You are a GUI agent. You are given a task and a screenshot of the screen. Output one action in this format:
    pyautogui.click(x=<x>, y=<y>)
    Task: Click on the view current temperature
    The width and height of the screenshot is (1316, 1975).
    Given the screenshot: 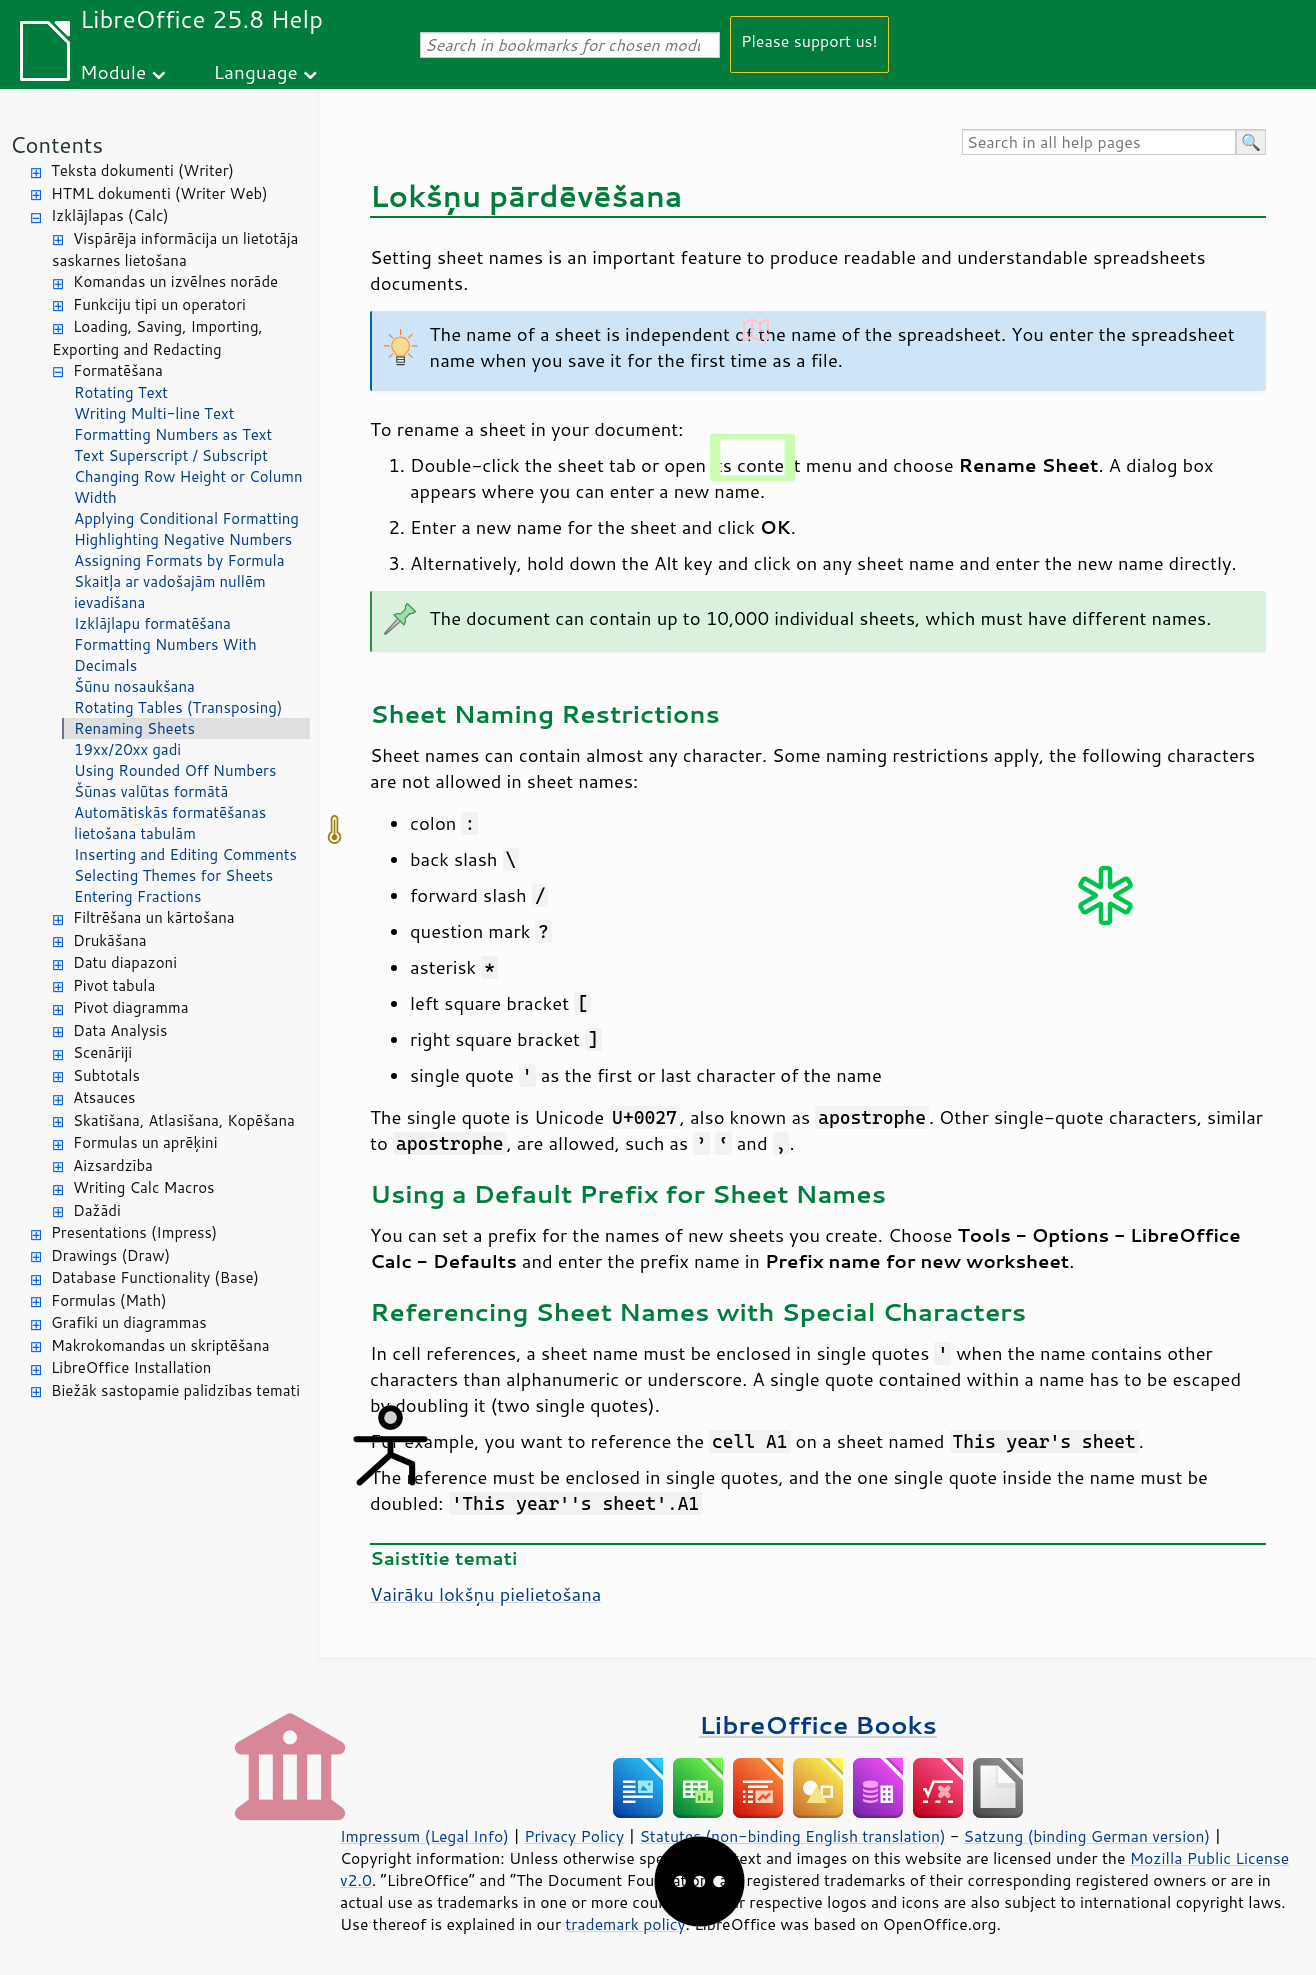 What is the action you would take?
    pyautogui.click(x=334, y=829)
    